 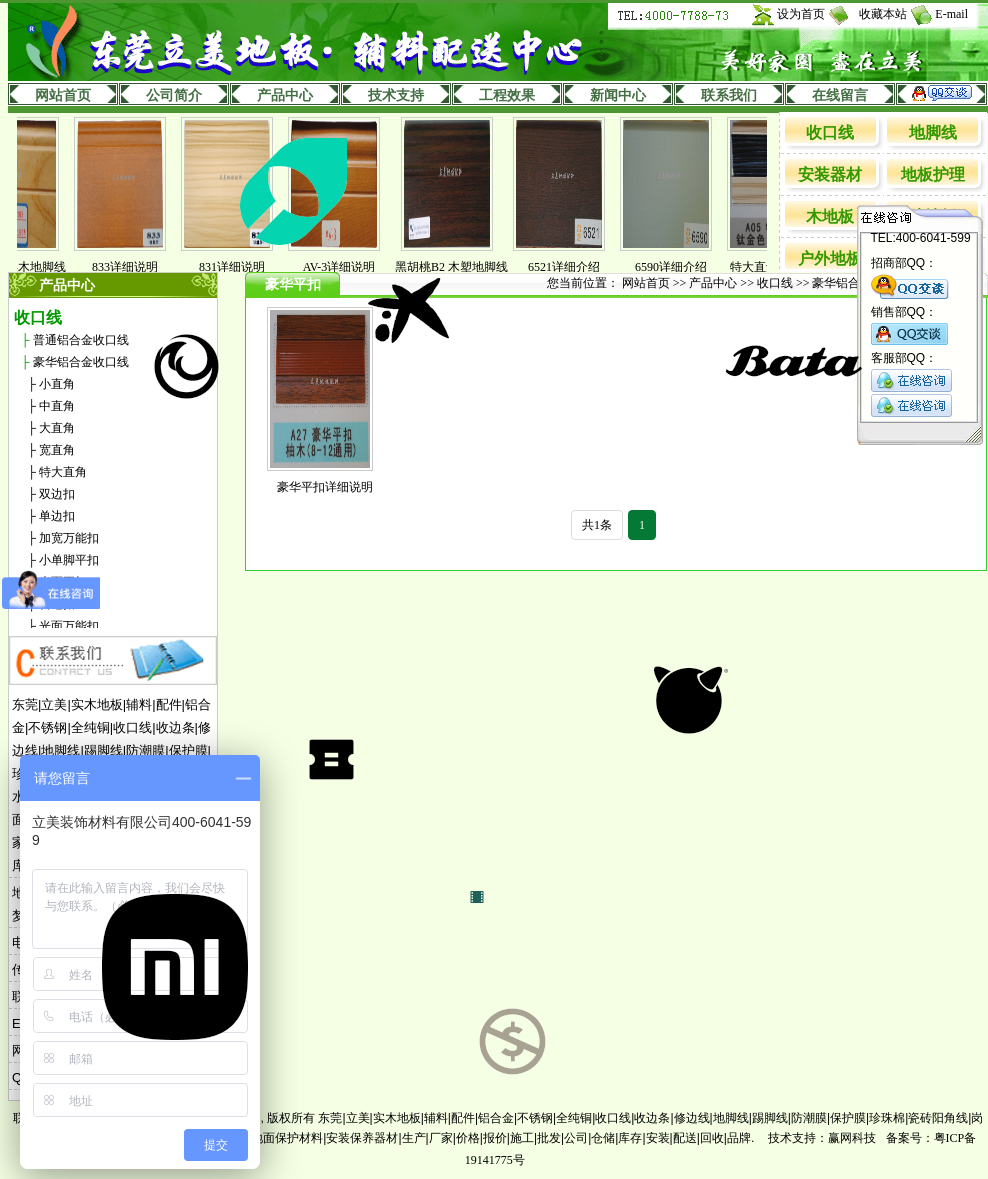 I want to click on indicates non-commercial license restrictions, so click(x=512, y=1041).